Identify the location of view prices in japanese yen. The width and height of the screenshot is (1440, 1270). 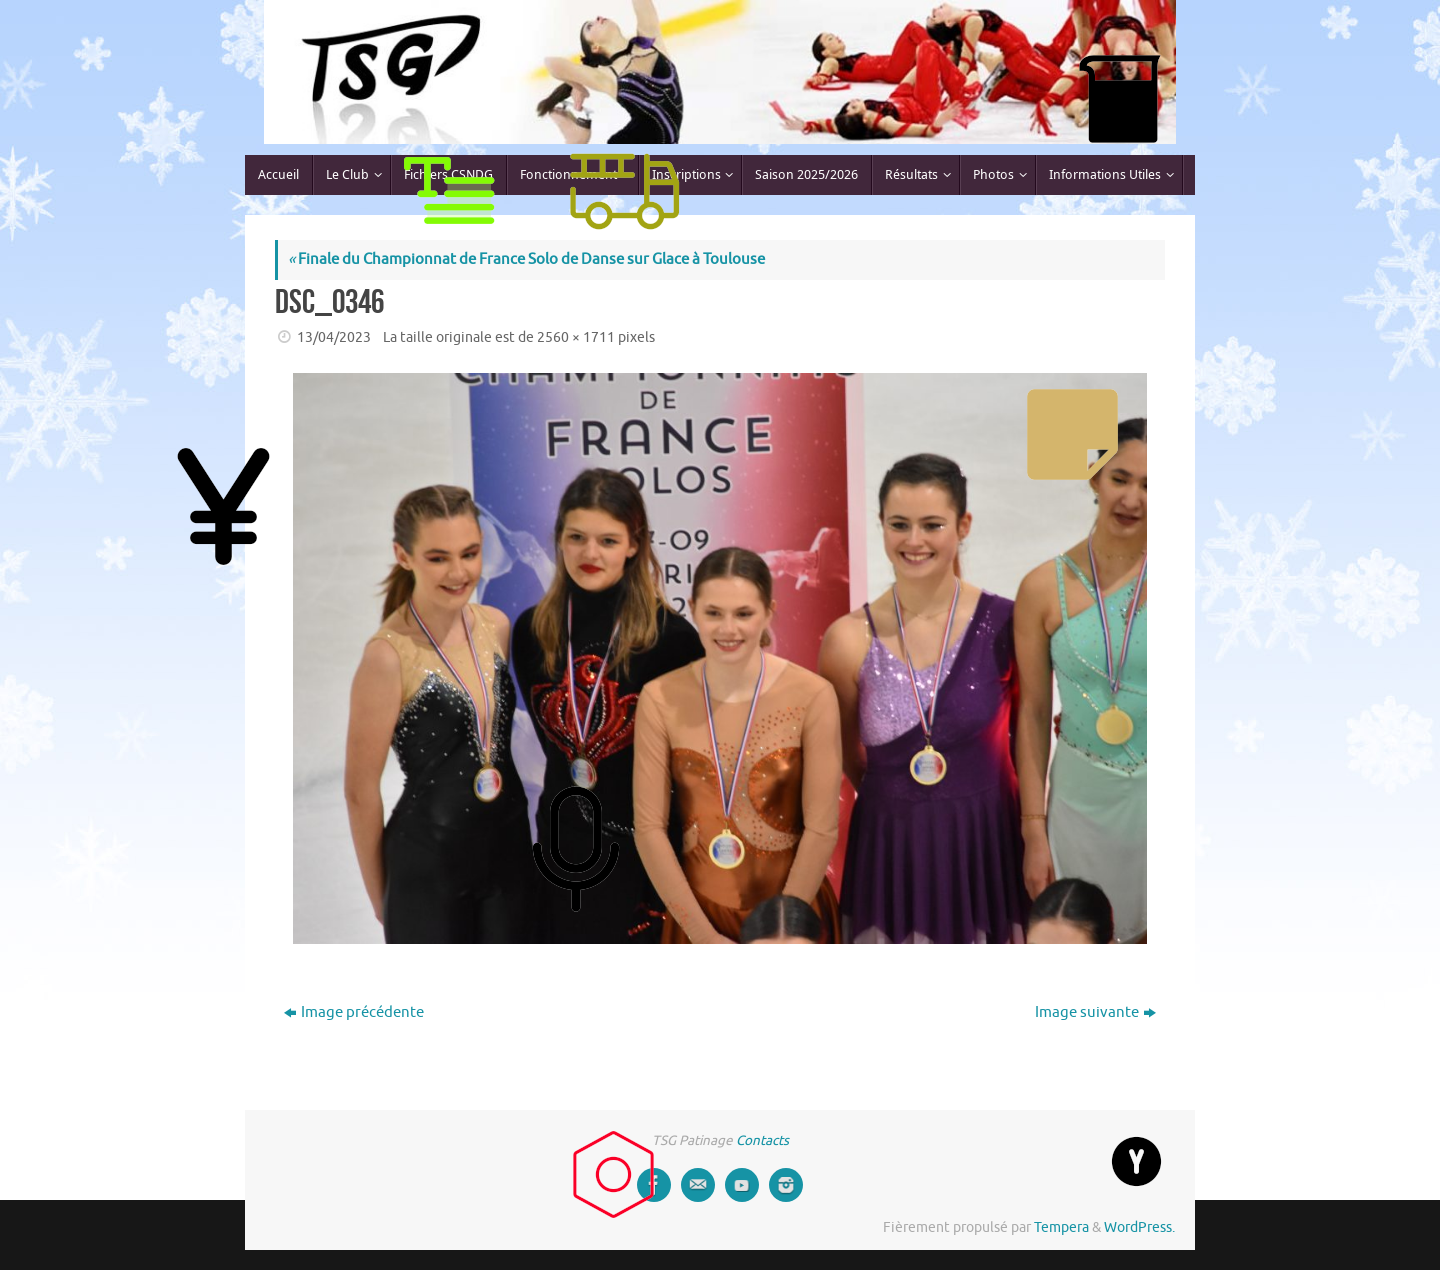
(223, 506).